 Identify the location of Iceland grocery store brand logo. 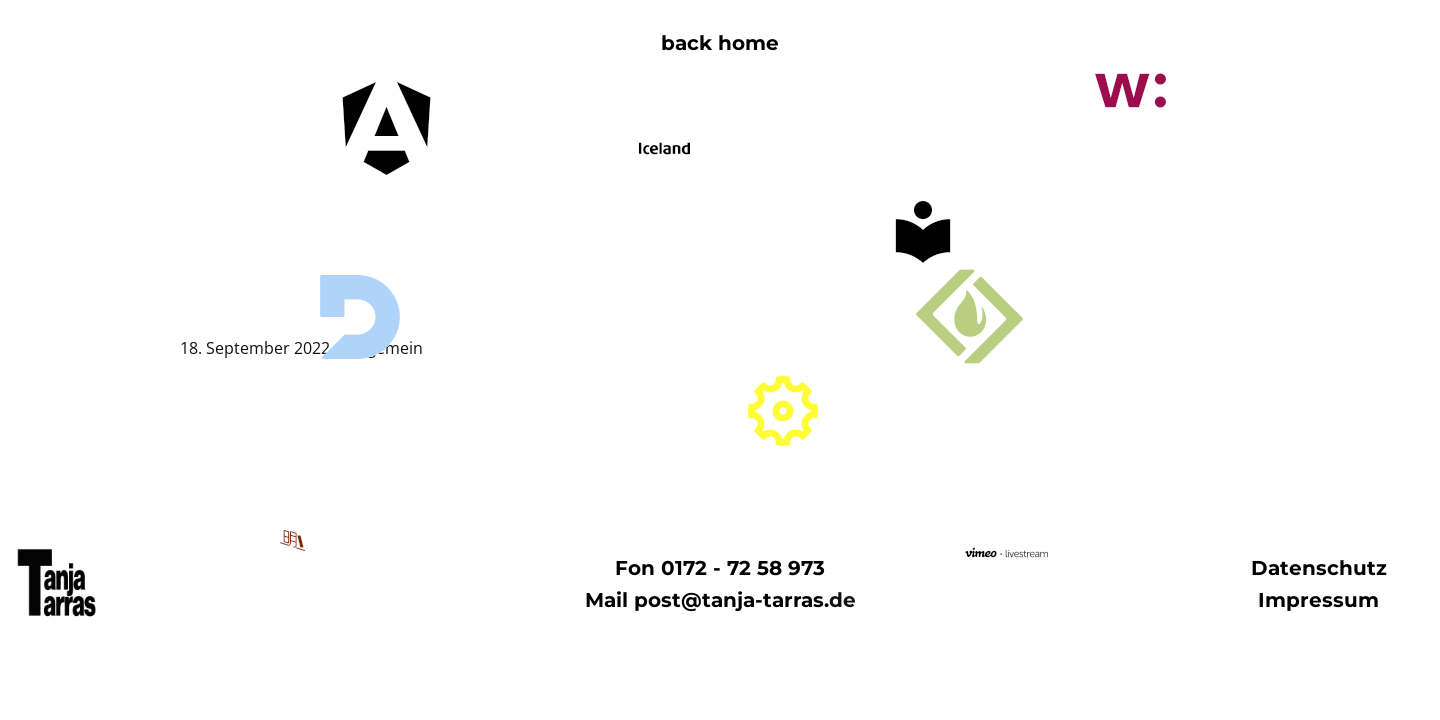
(664, 148).